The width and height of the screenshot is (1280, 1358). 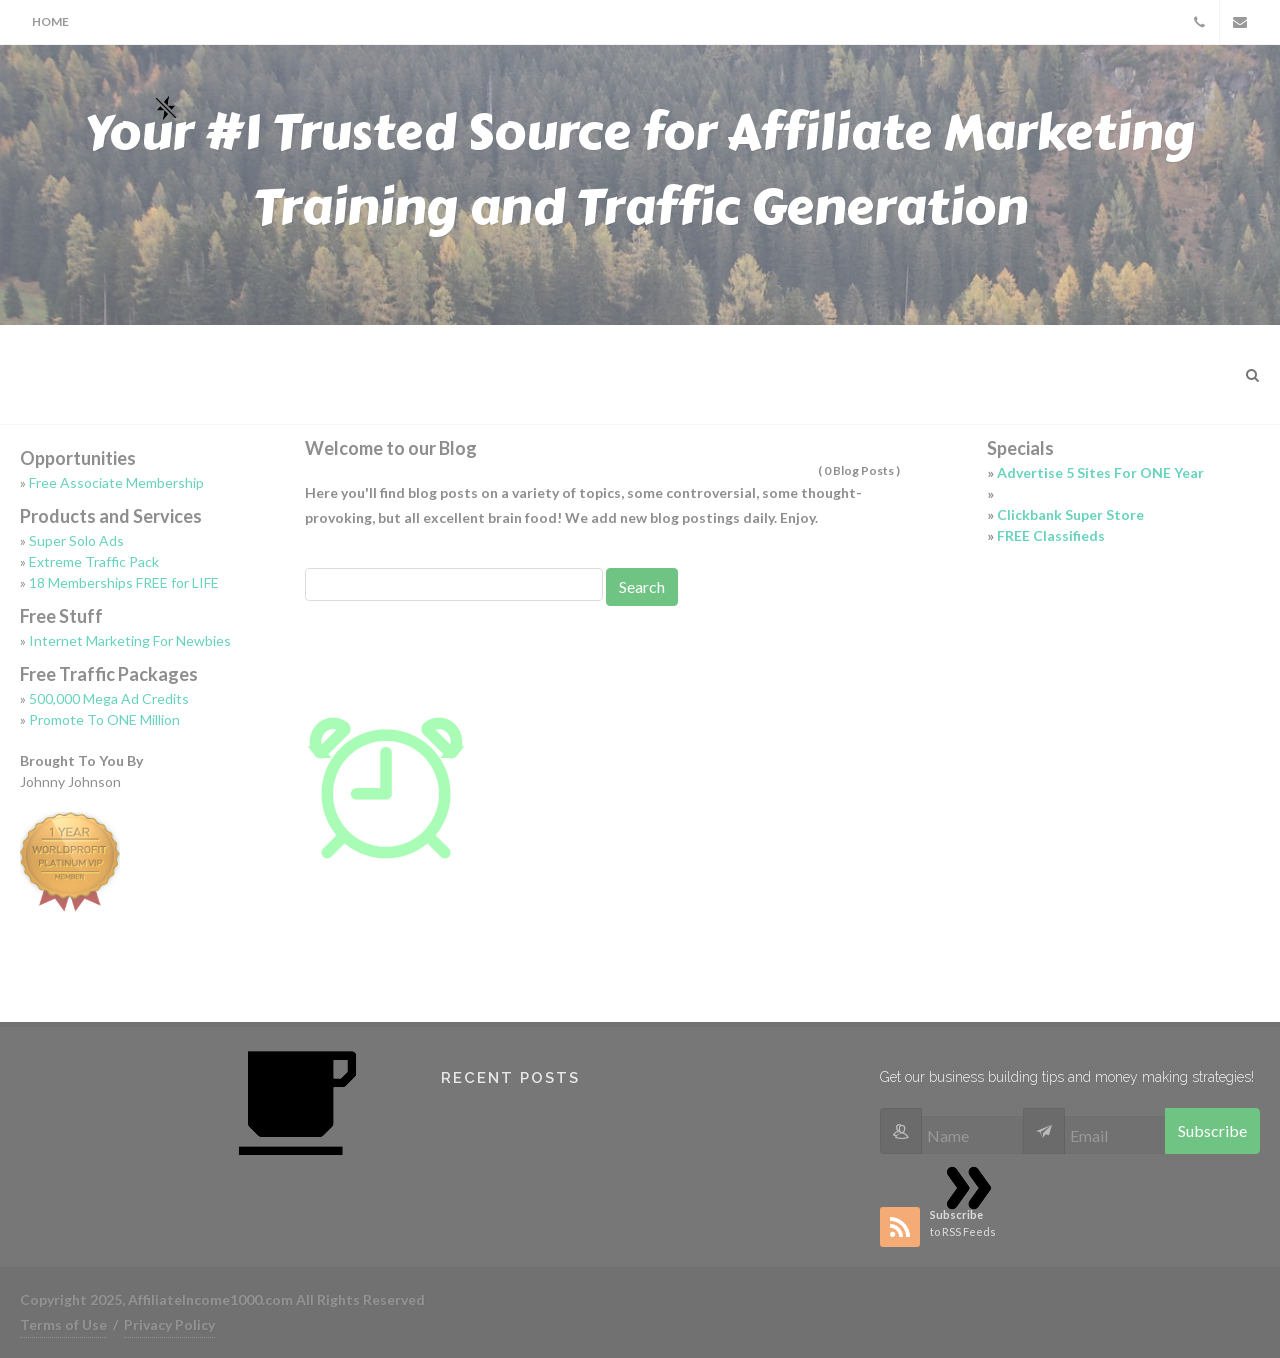 What do you see at coordinates (297, 1105) in the screenshot?
I see `find nearby coffee shops or cafes` at bounding box center [297, 1105].